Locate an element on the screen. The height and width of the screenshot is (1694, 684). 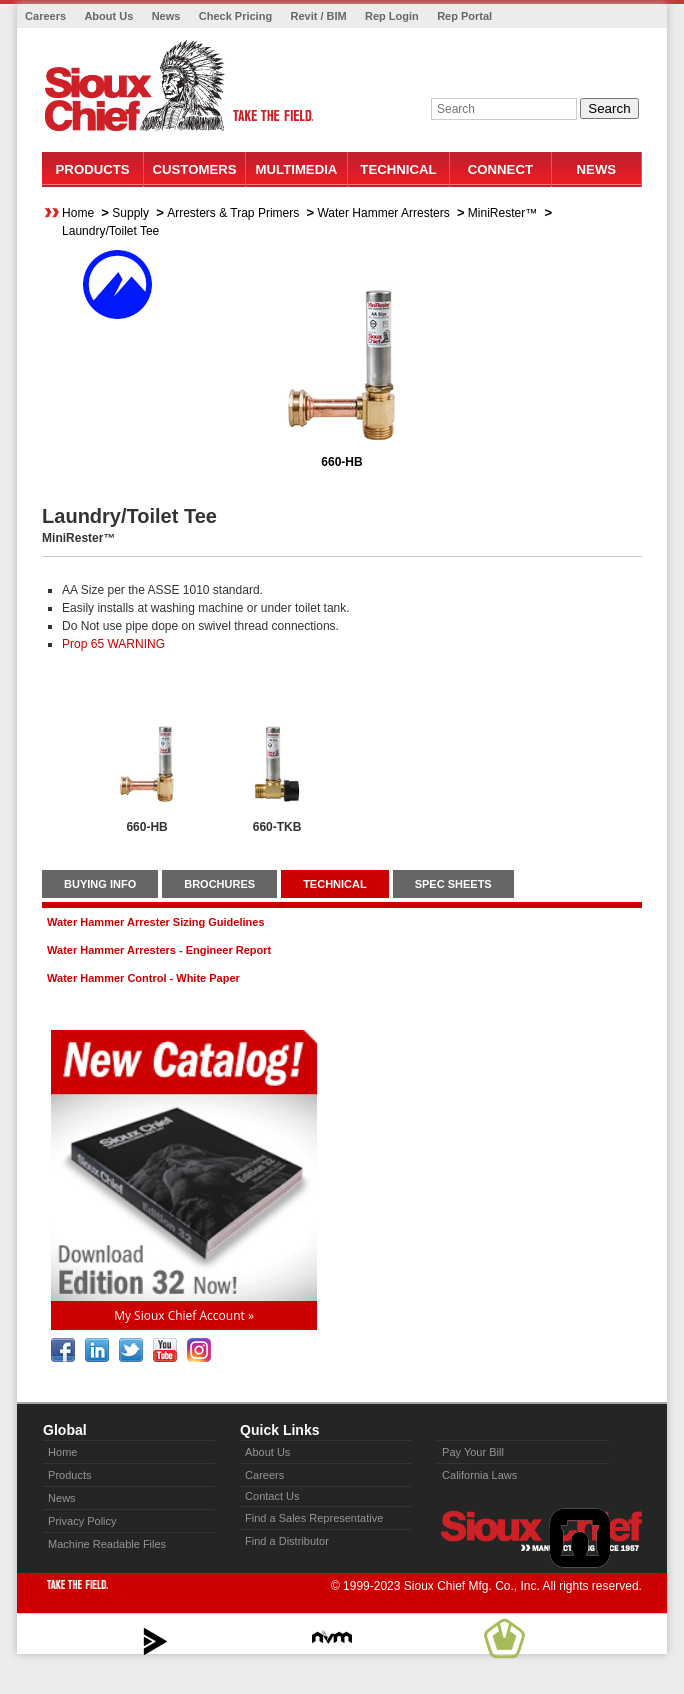
open the LibreTube app is located at coordinates (155, 1641).